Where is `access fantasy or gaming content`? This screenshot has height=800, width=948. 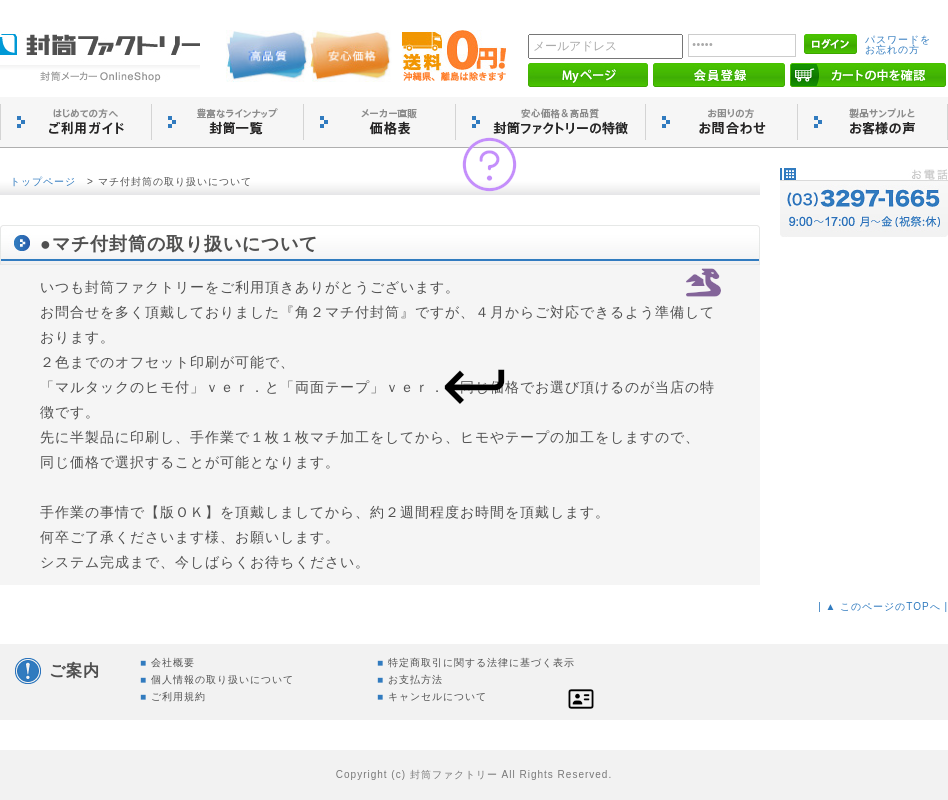
access fantasy or gaming content is located at coordinates (703, 282).